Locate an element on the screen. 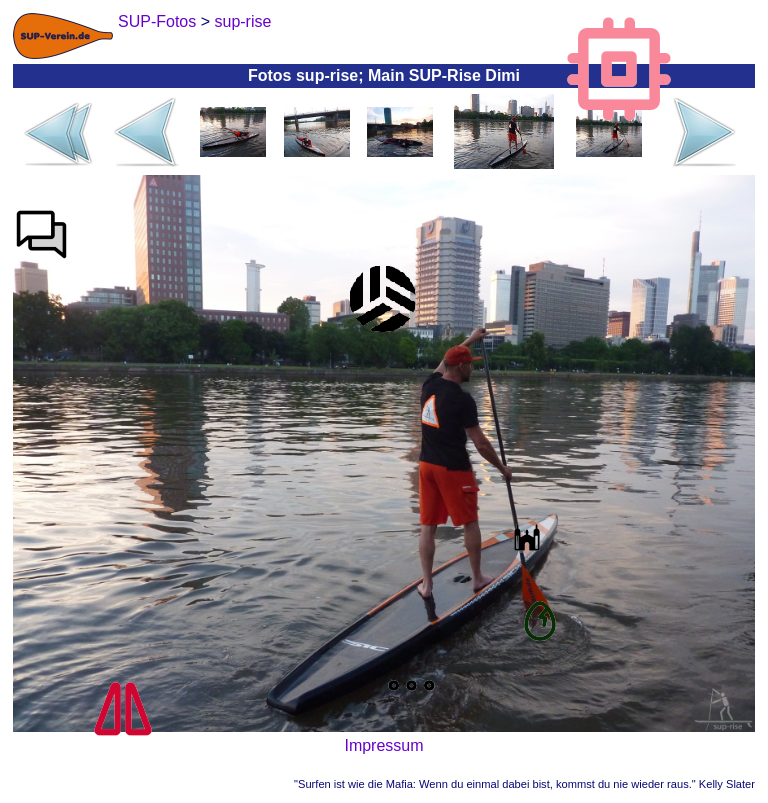 Image resolution: width=768 pixels, height=803 pixels. access volleyball or sports content is located at coordinates (383, 299).